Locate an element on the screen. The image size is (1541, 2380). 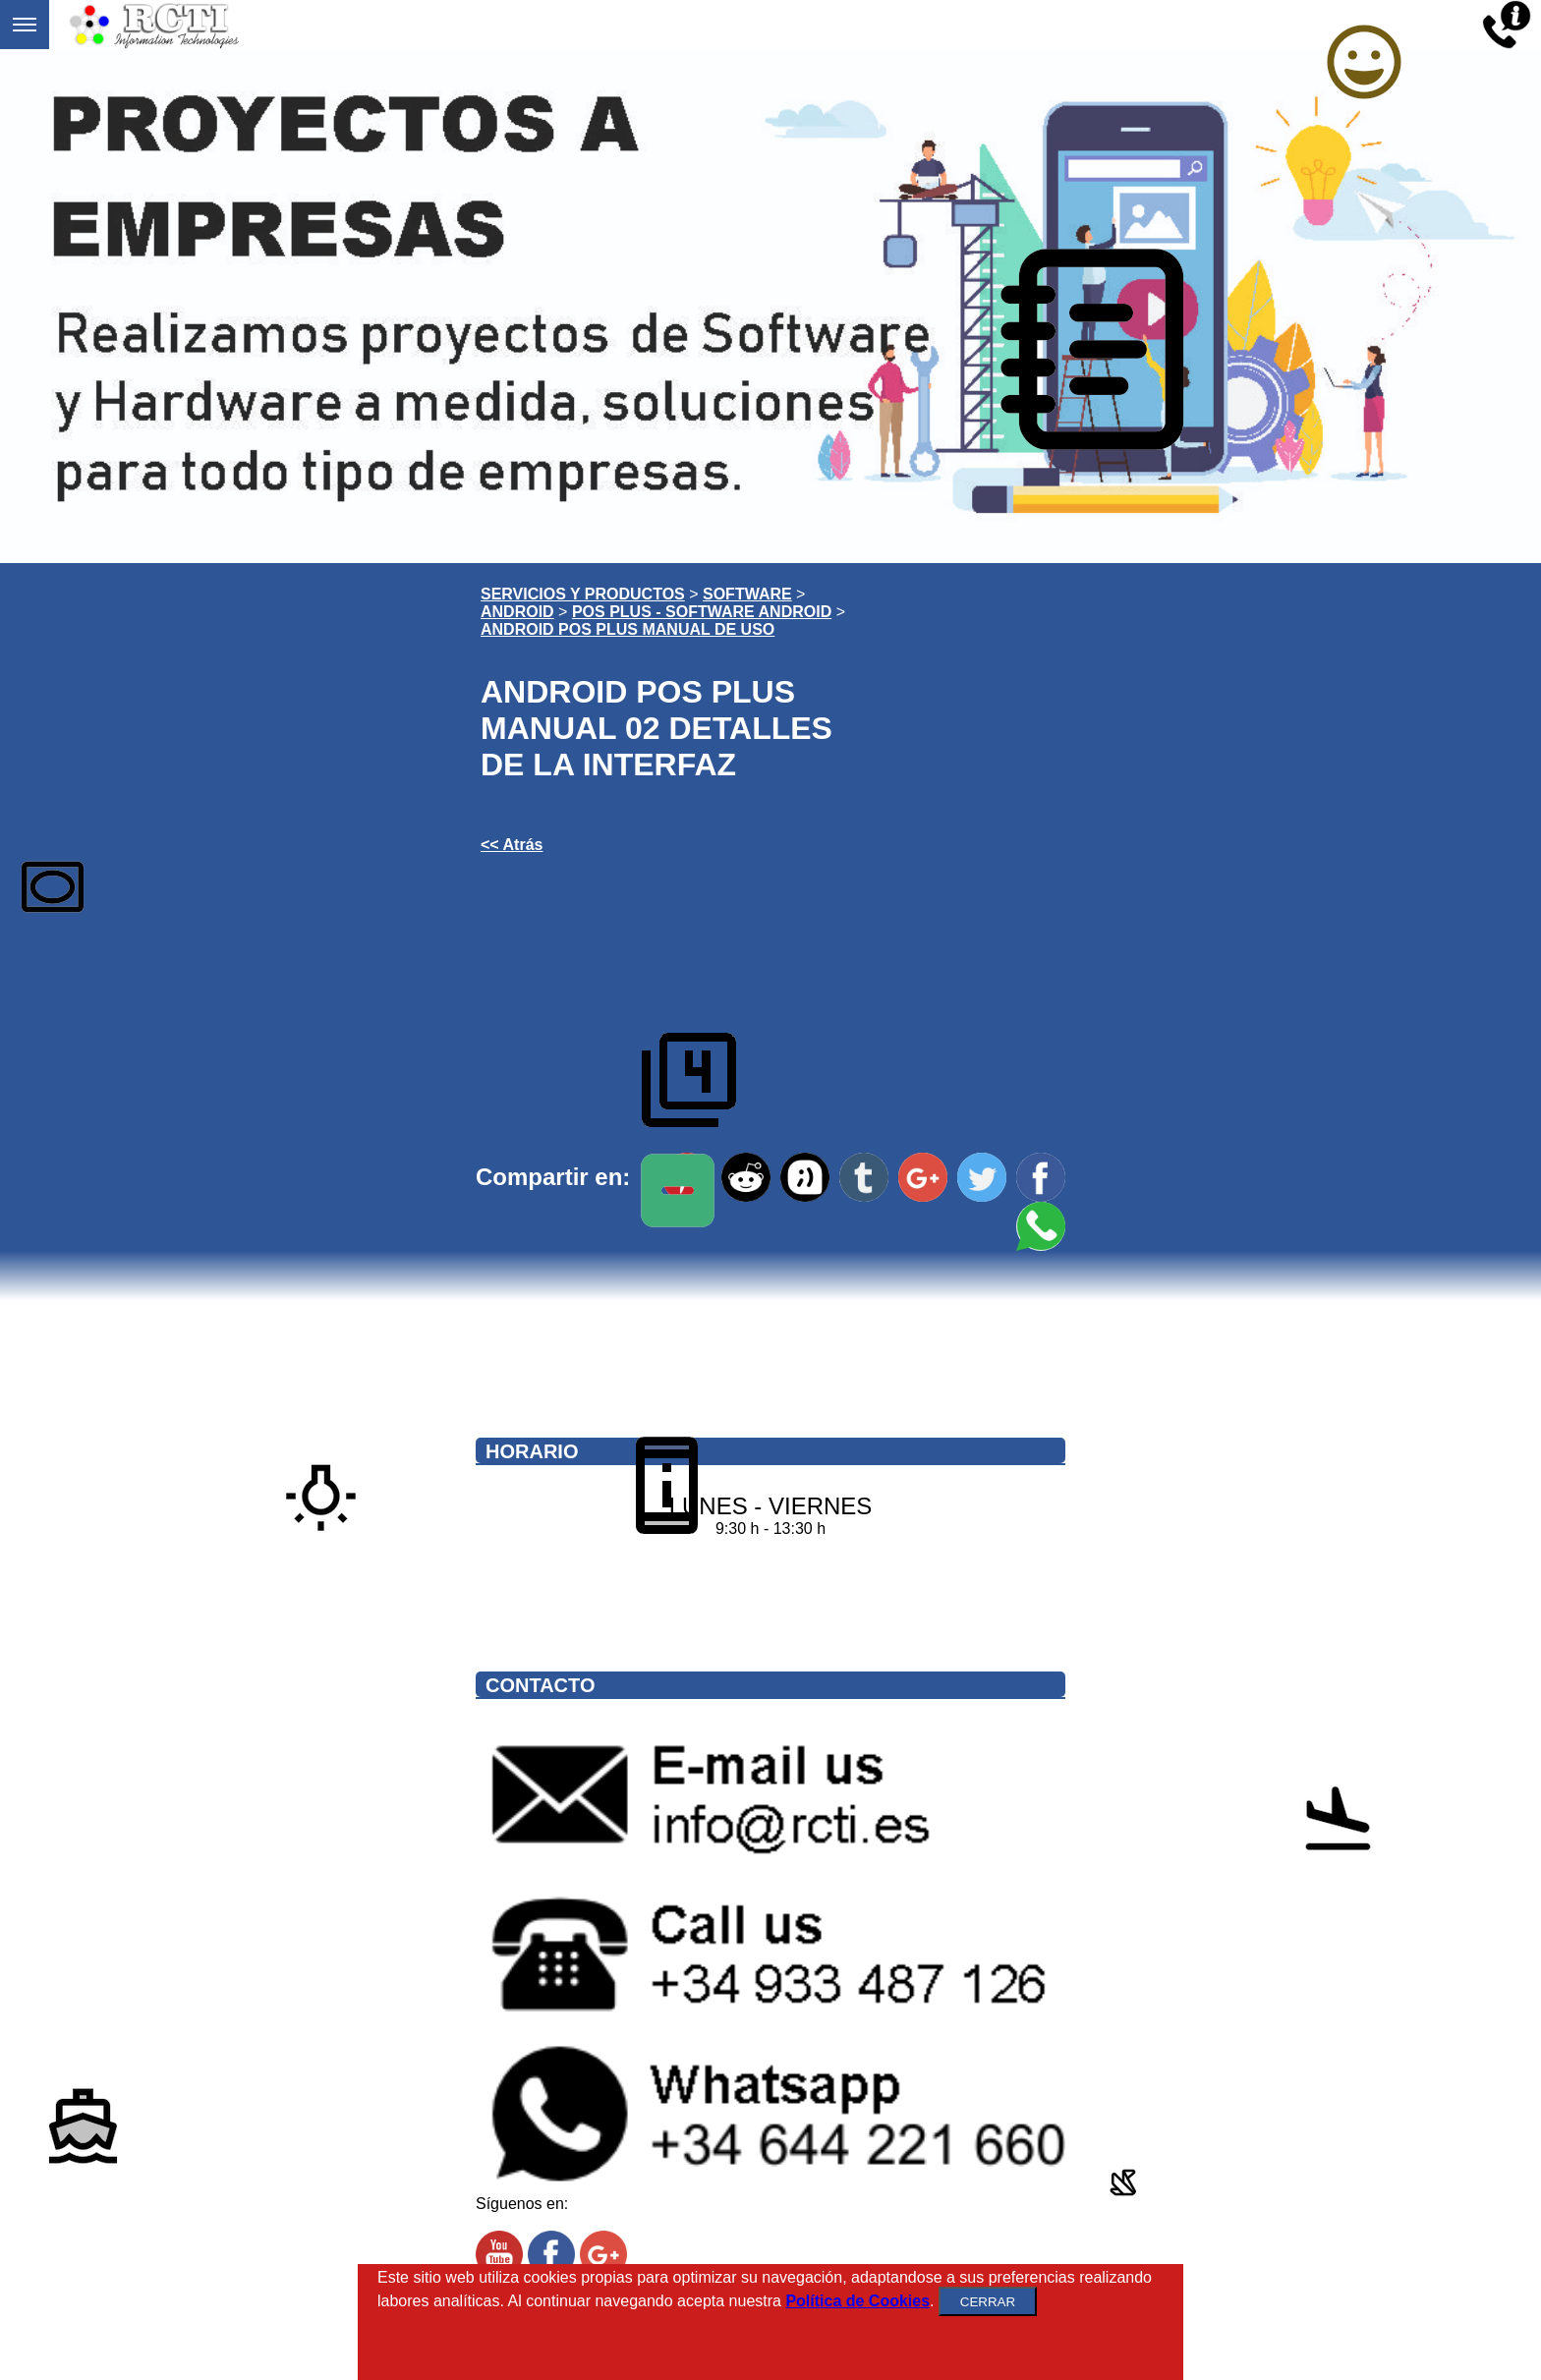
select filter option 4 is located at coordinates (689, 1080).